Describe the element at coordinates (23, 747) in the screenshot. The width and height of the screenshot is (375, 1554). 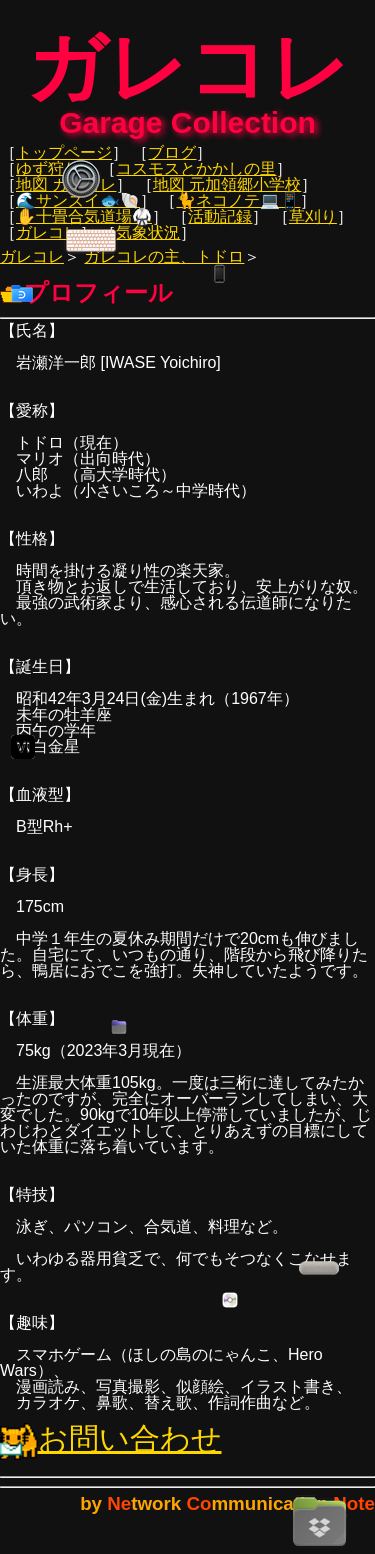
I see `switch to vietnamese keyboard input method` at that location.